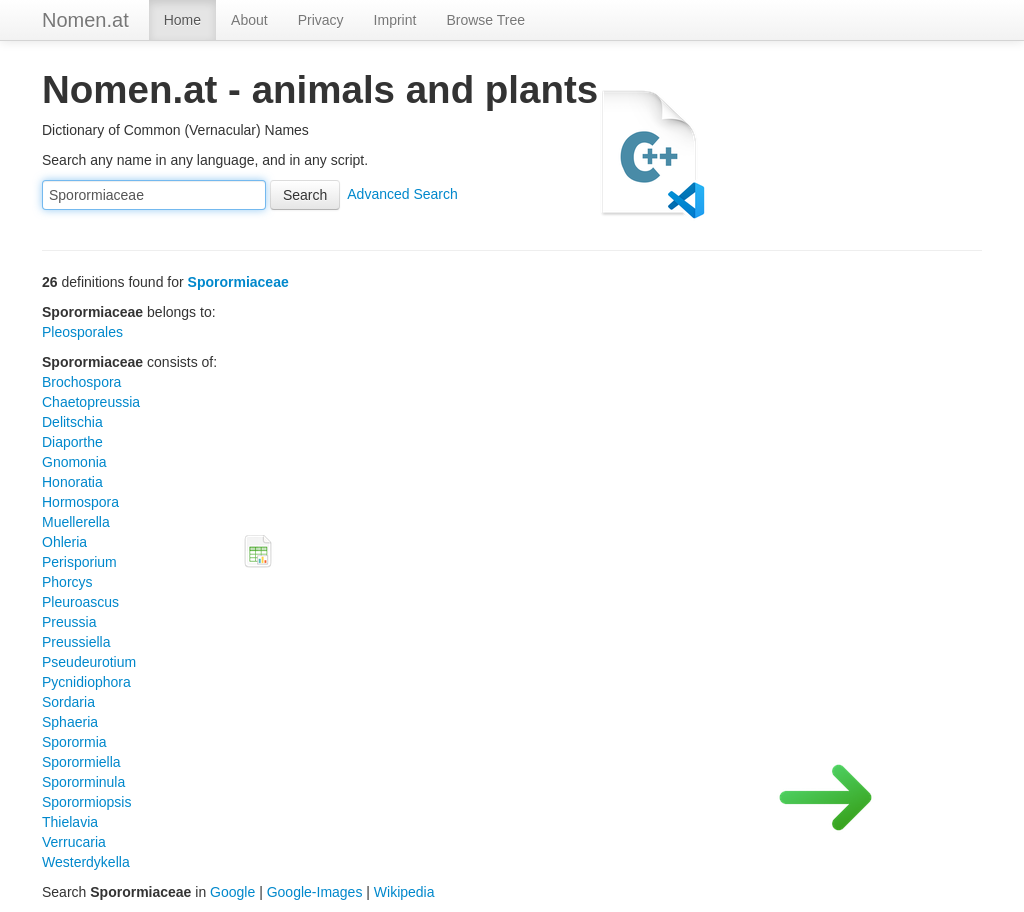 The width and height of the screenshot is (1024, 912). I want to click on open a C++ source file in Visual Studio Code, so click(649, 155).